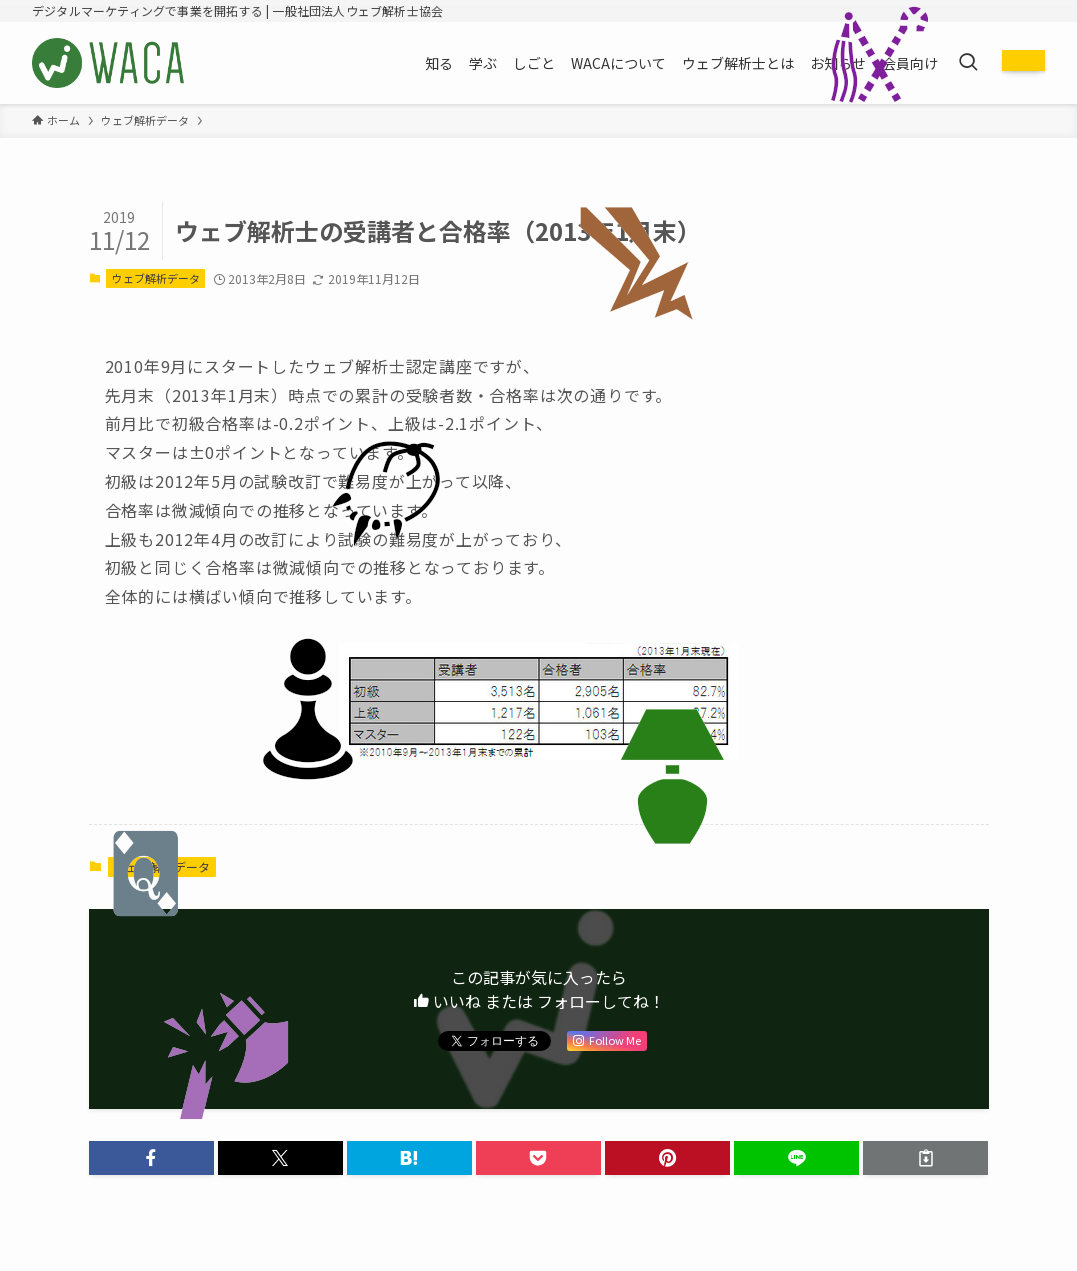 The image size is (1077, 1271). Describe the element at coordinates (308, 709) in the screenshot. I see `start a new chess game` at that location.